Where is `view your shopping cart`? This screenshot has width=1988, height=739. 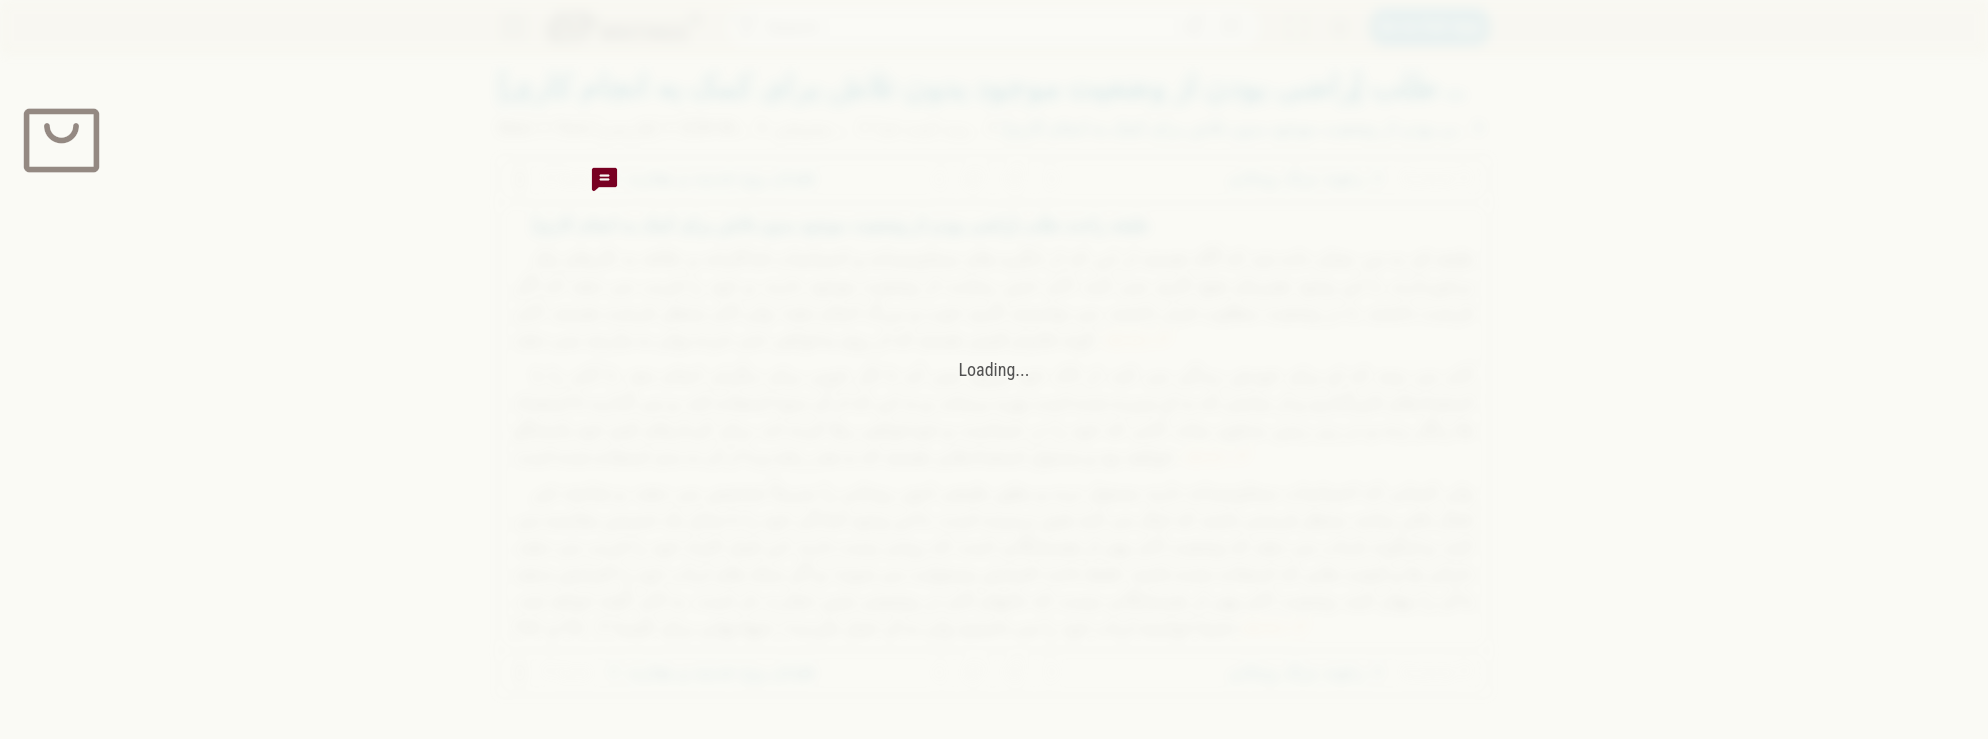
view your shopping cart is located at coordinates (61, 140).